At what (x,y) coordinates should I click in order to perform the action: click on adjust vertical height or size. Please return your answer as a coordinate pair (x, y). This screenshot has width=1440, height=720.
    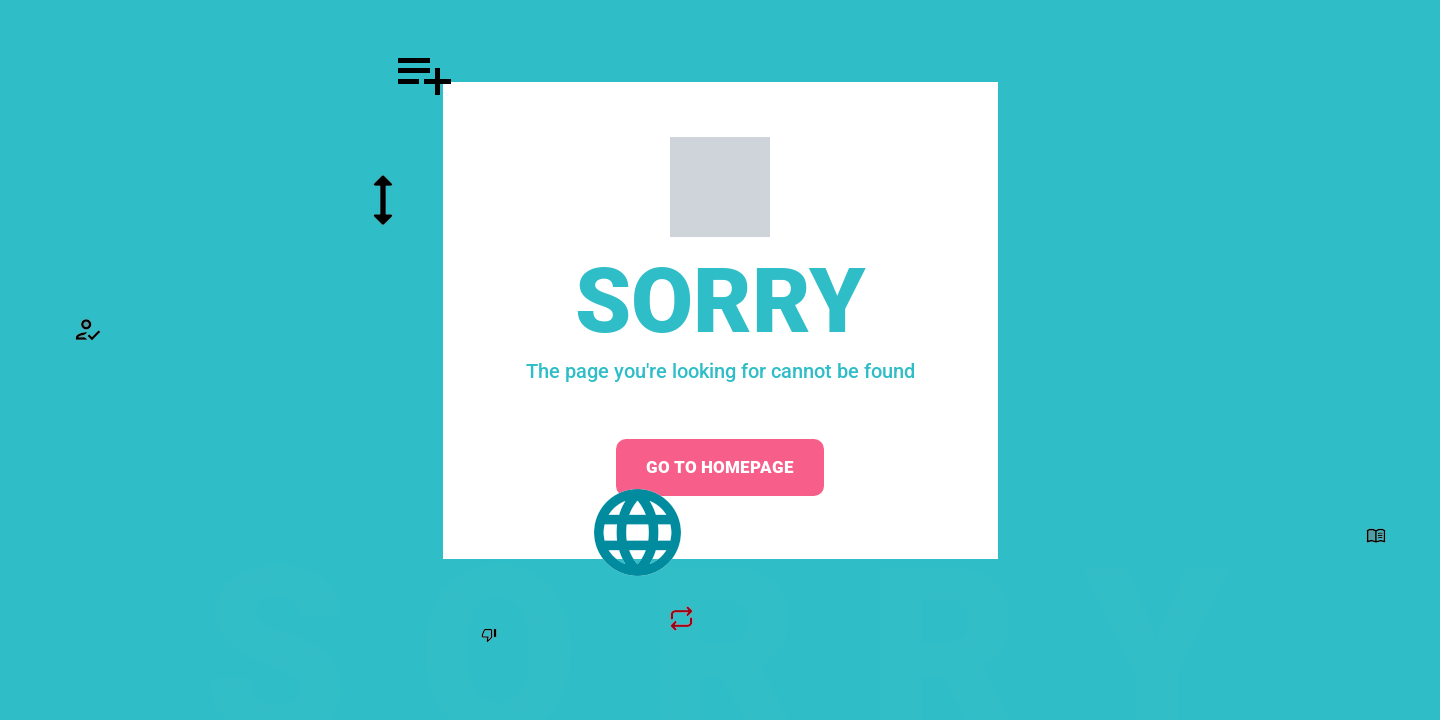
    Looking at the image, I should click on (383, 200).